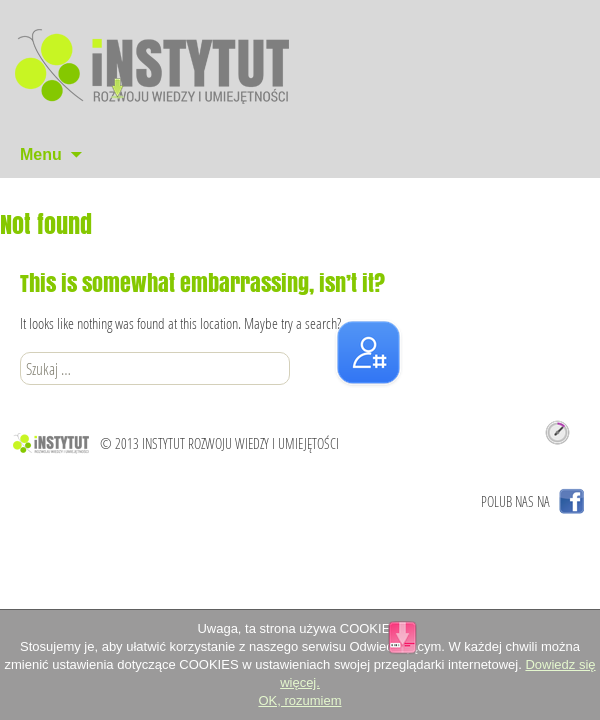 The image size is (600, 720). What do you see at coordinates (402, 637) in the screenshot?
I see `open synaptic package manager` at bounding box center [402, 637].